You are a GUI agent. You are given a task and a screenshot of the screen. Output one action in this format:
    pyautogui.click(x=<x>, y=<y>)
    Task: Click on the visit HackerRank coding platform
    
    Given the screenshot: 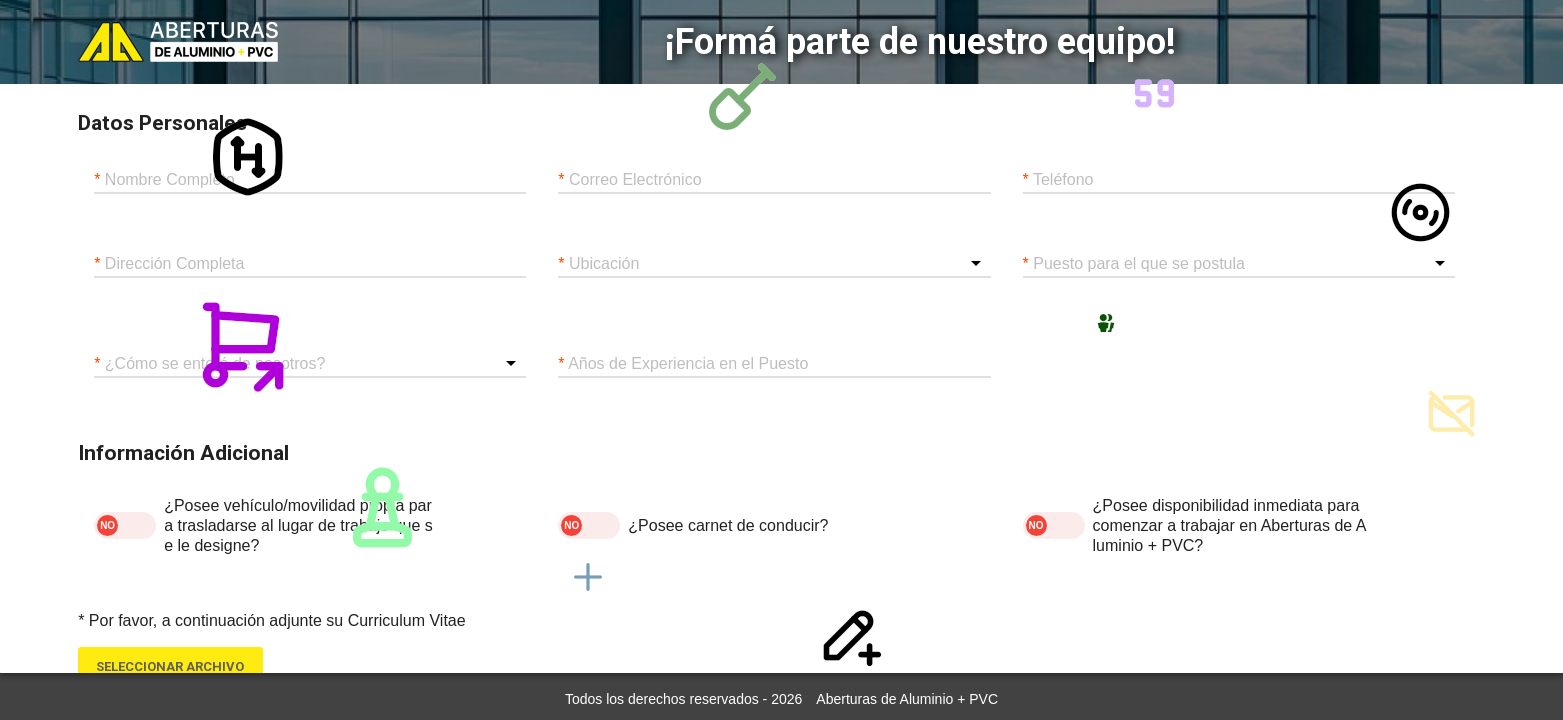 What is the action you would take?
    pyautogui.click(x=248, y=157)
    